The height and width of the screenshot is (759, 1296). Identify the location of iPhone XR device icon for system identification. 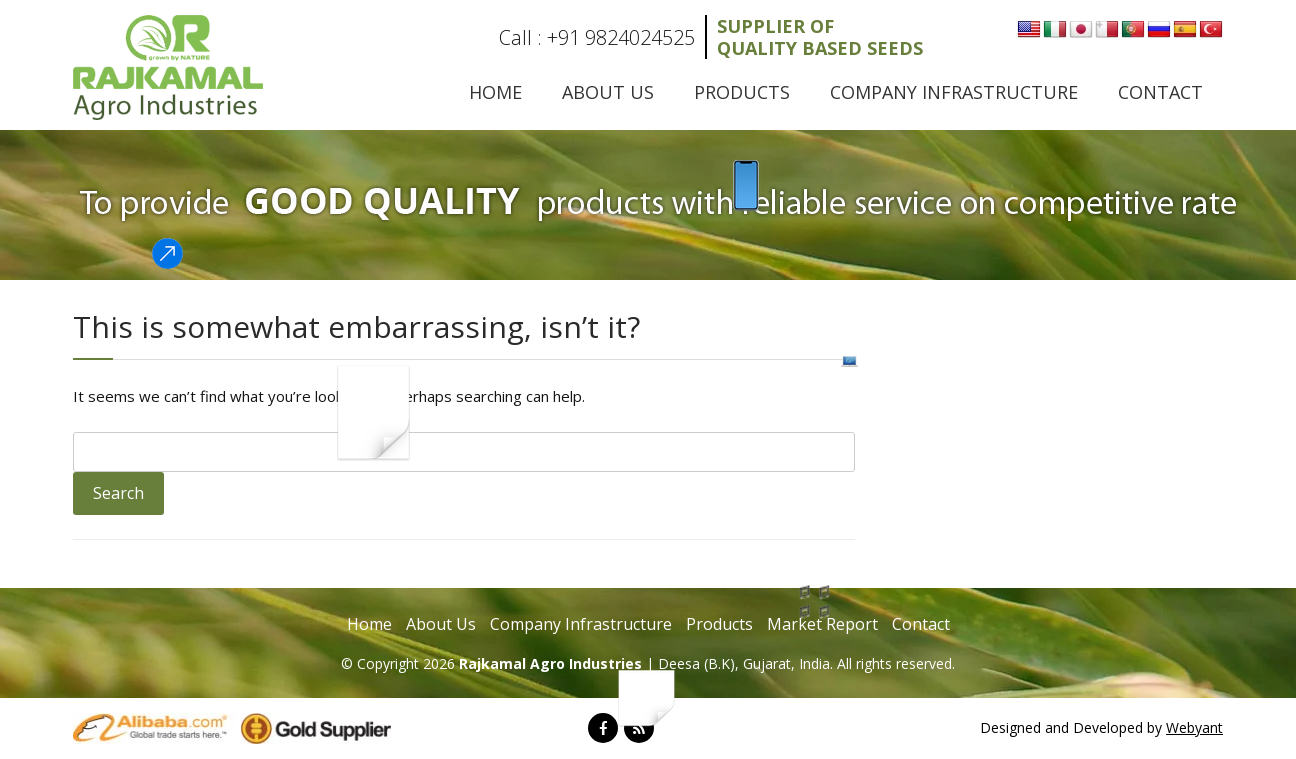
(746, 186).